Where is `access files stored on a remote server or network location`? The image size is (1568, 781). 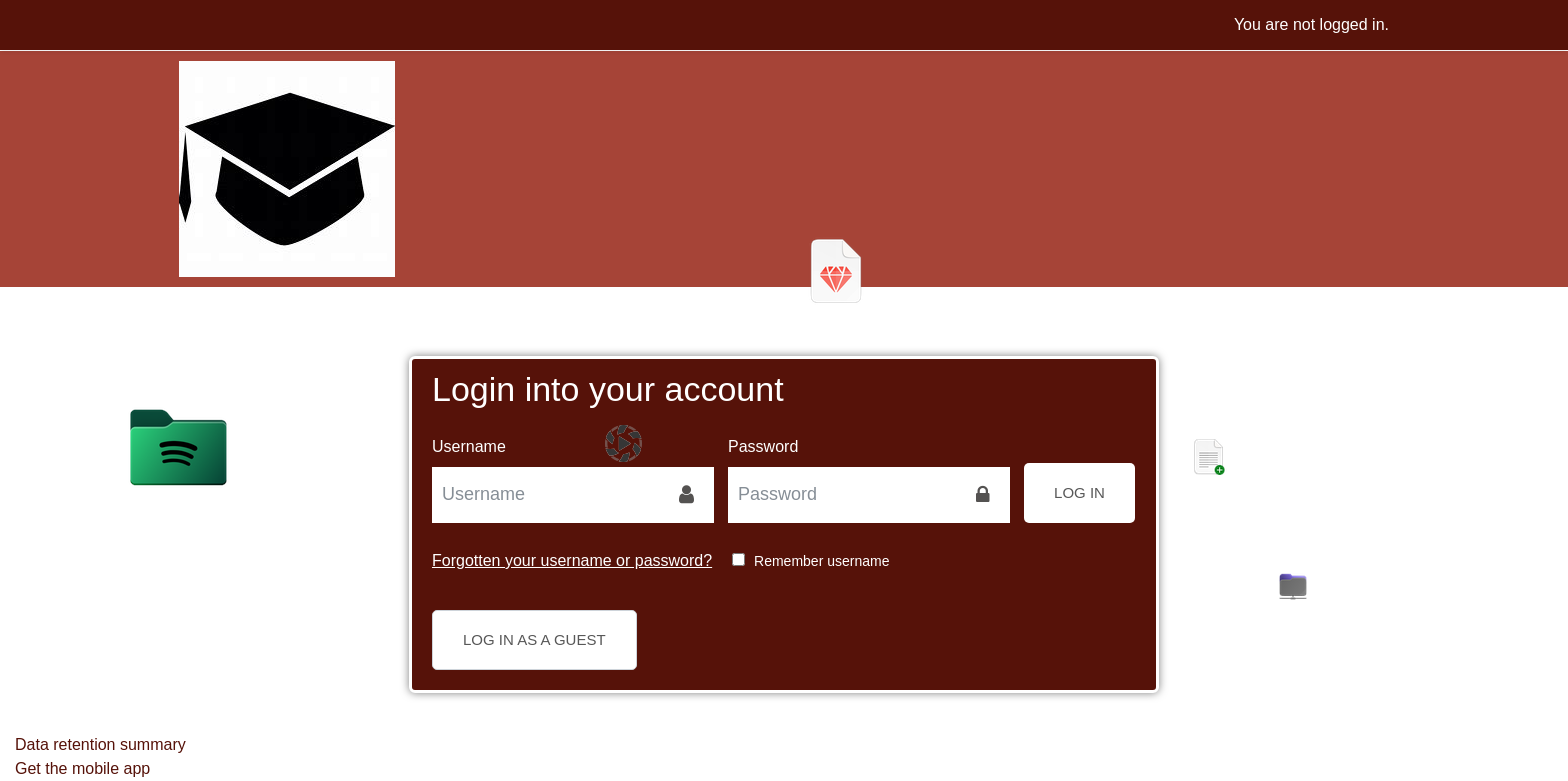 access files stored on a remote server or network location is located at coordinates (1293, 586).